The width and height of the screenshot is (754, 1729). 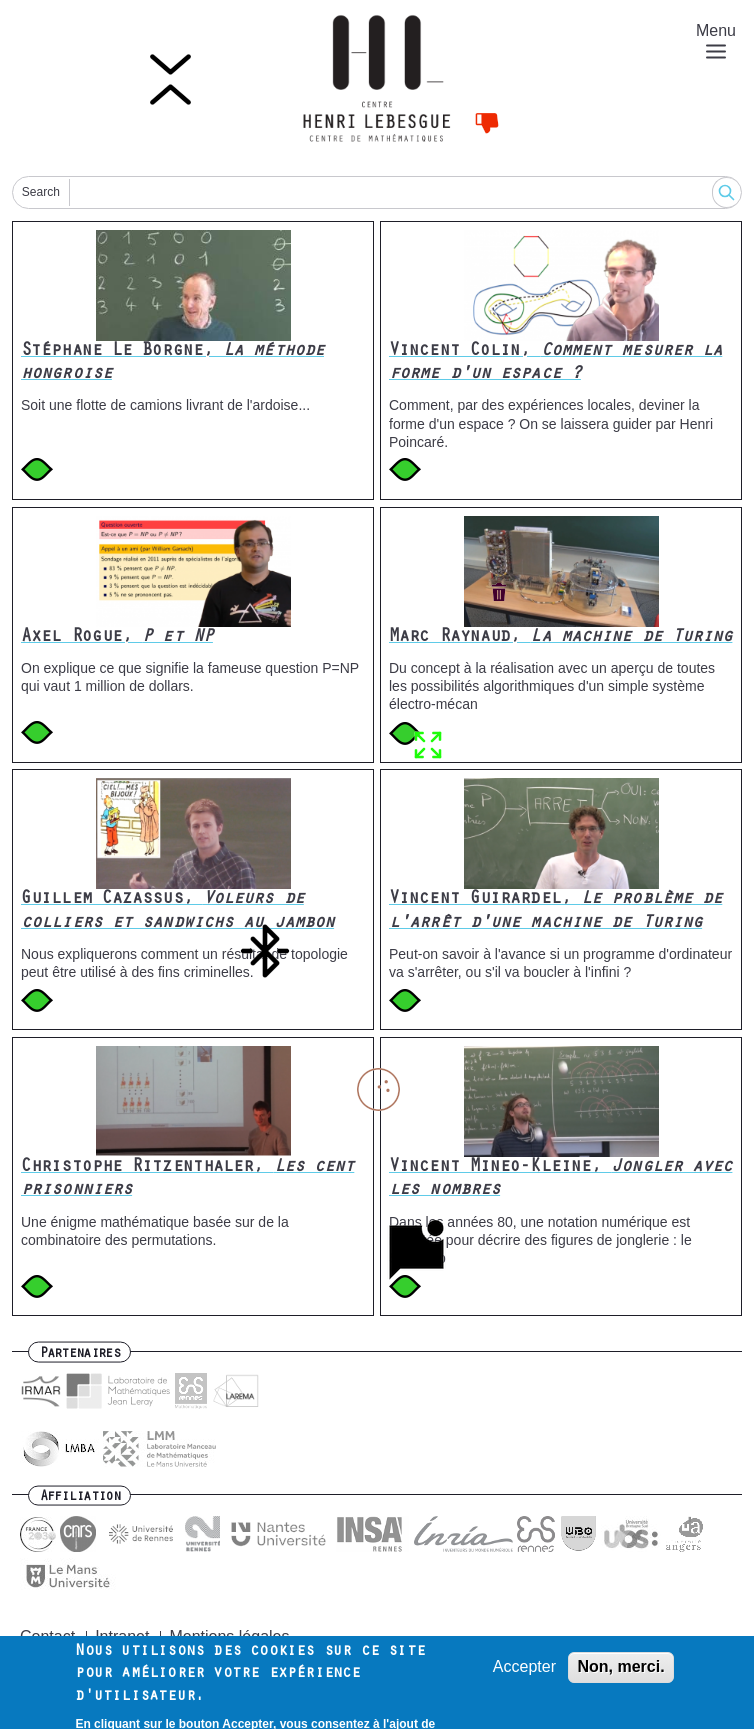 I want to click on dislike or downvote content, so click(x=487, y=122).